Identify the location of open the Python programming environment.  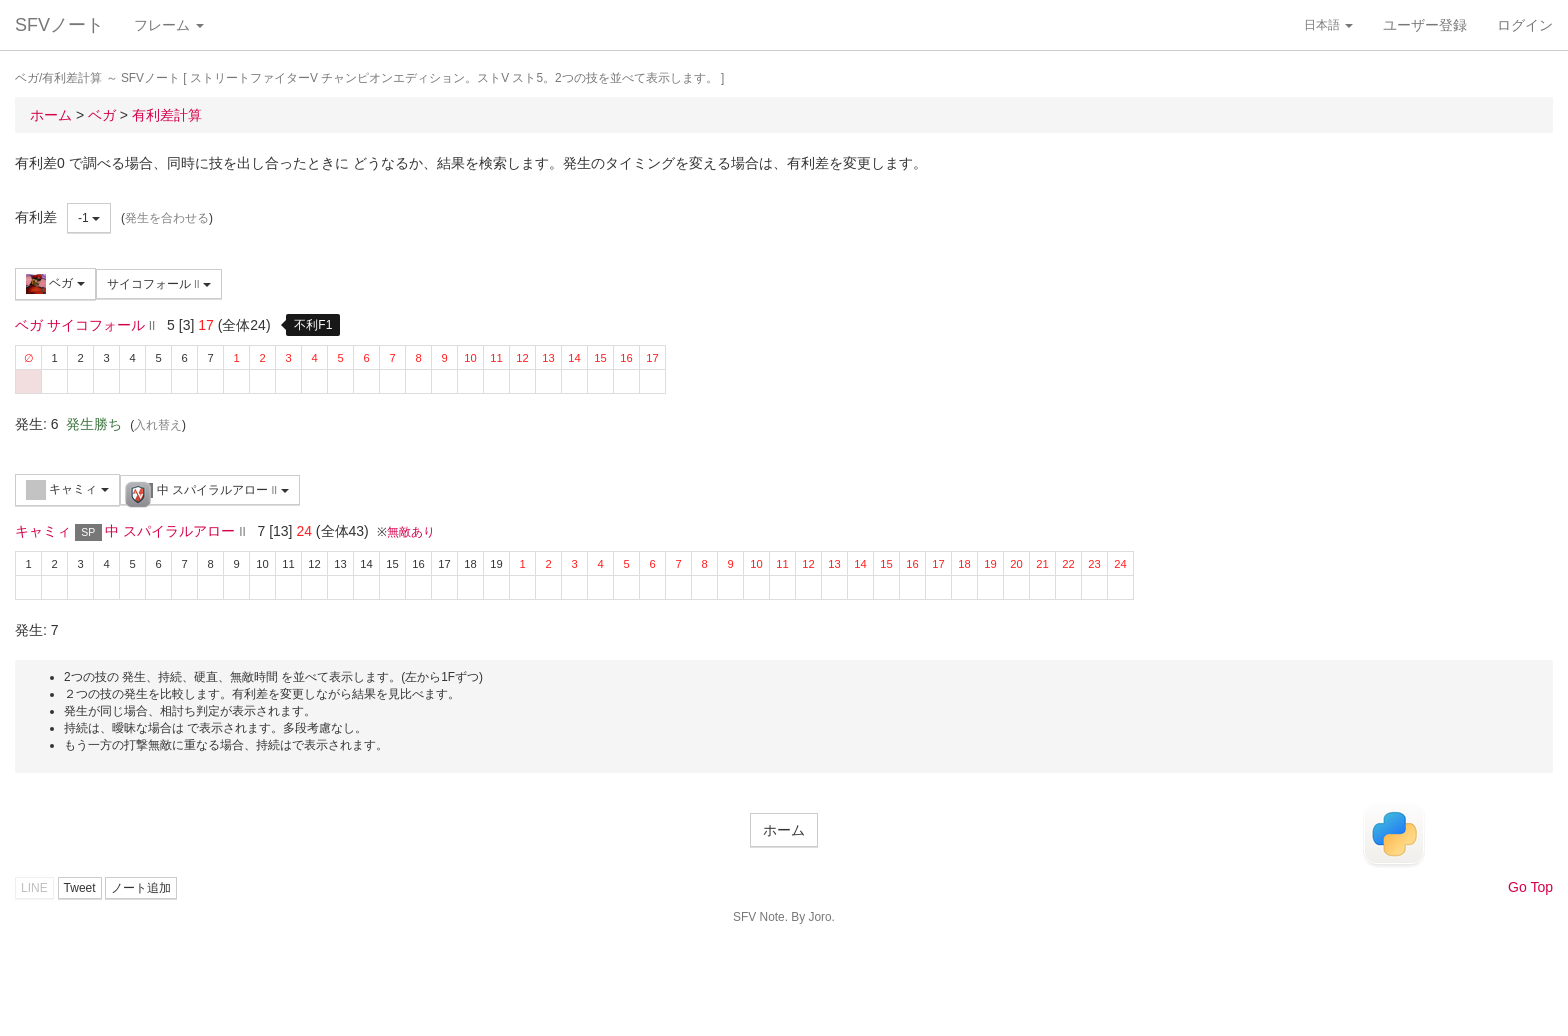
(1394, 834).